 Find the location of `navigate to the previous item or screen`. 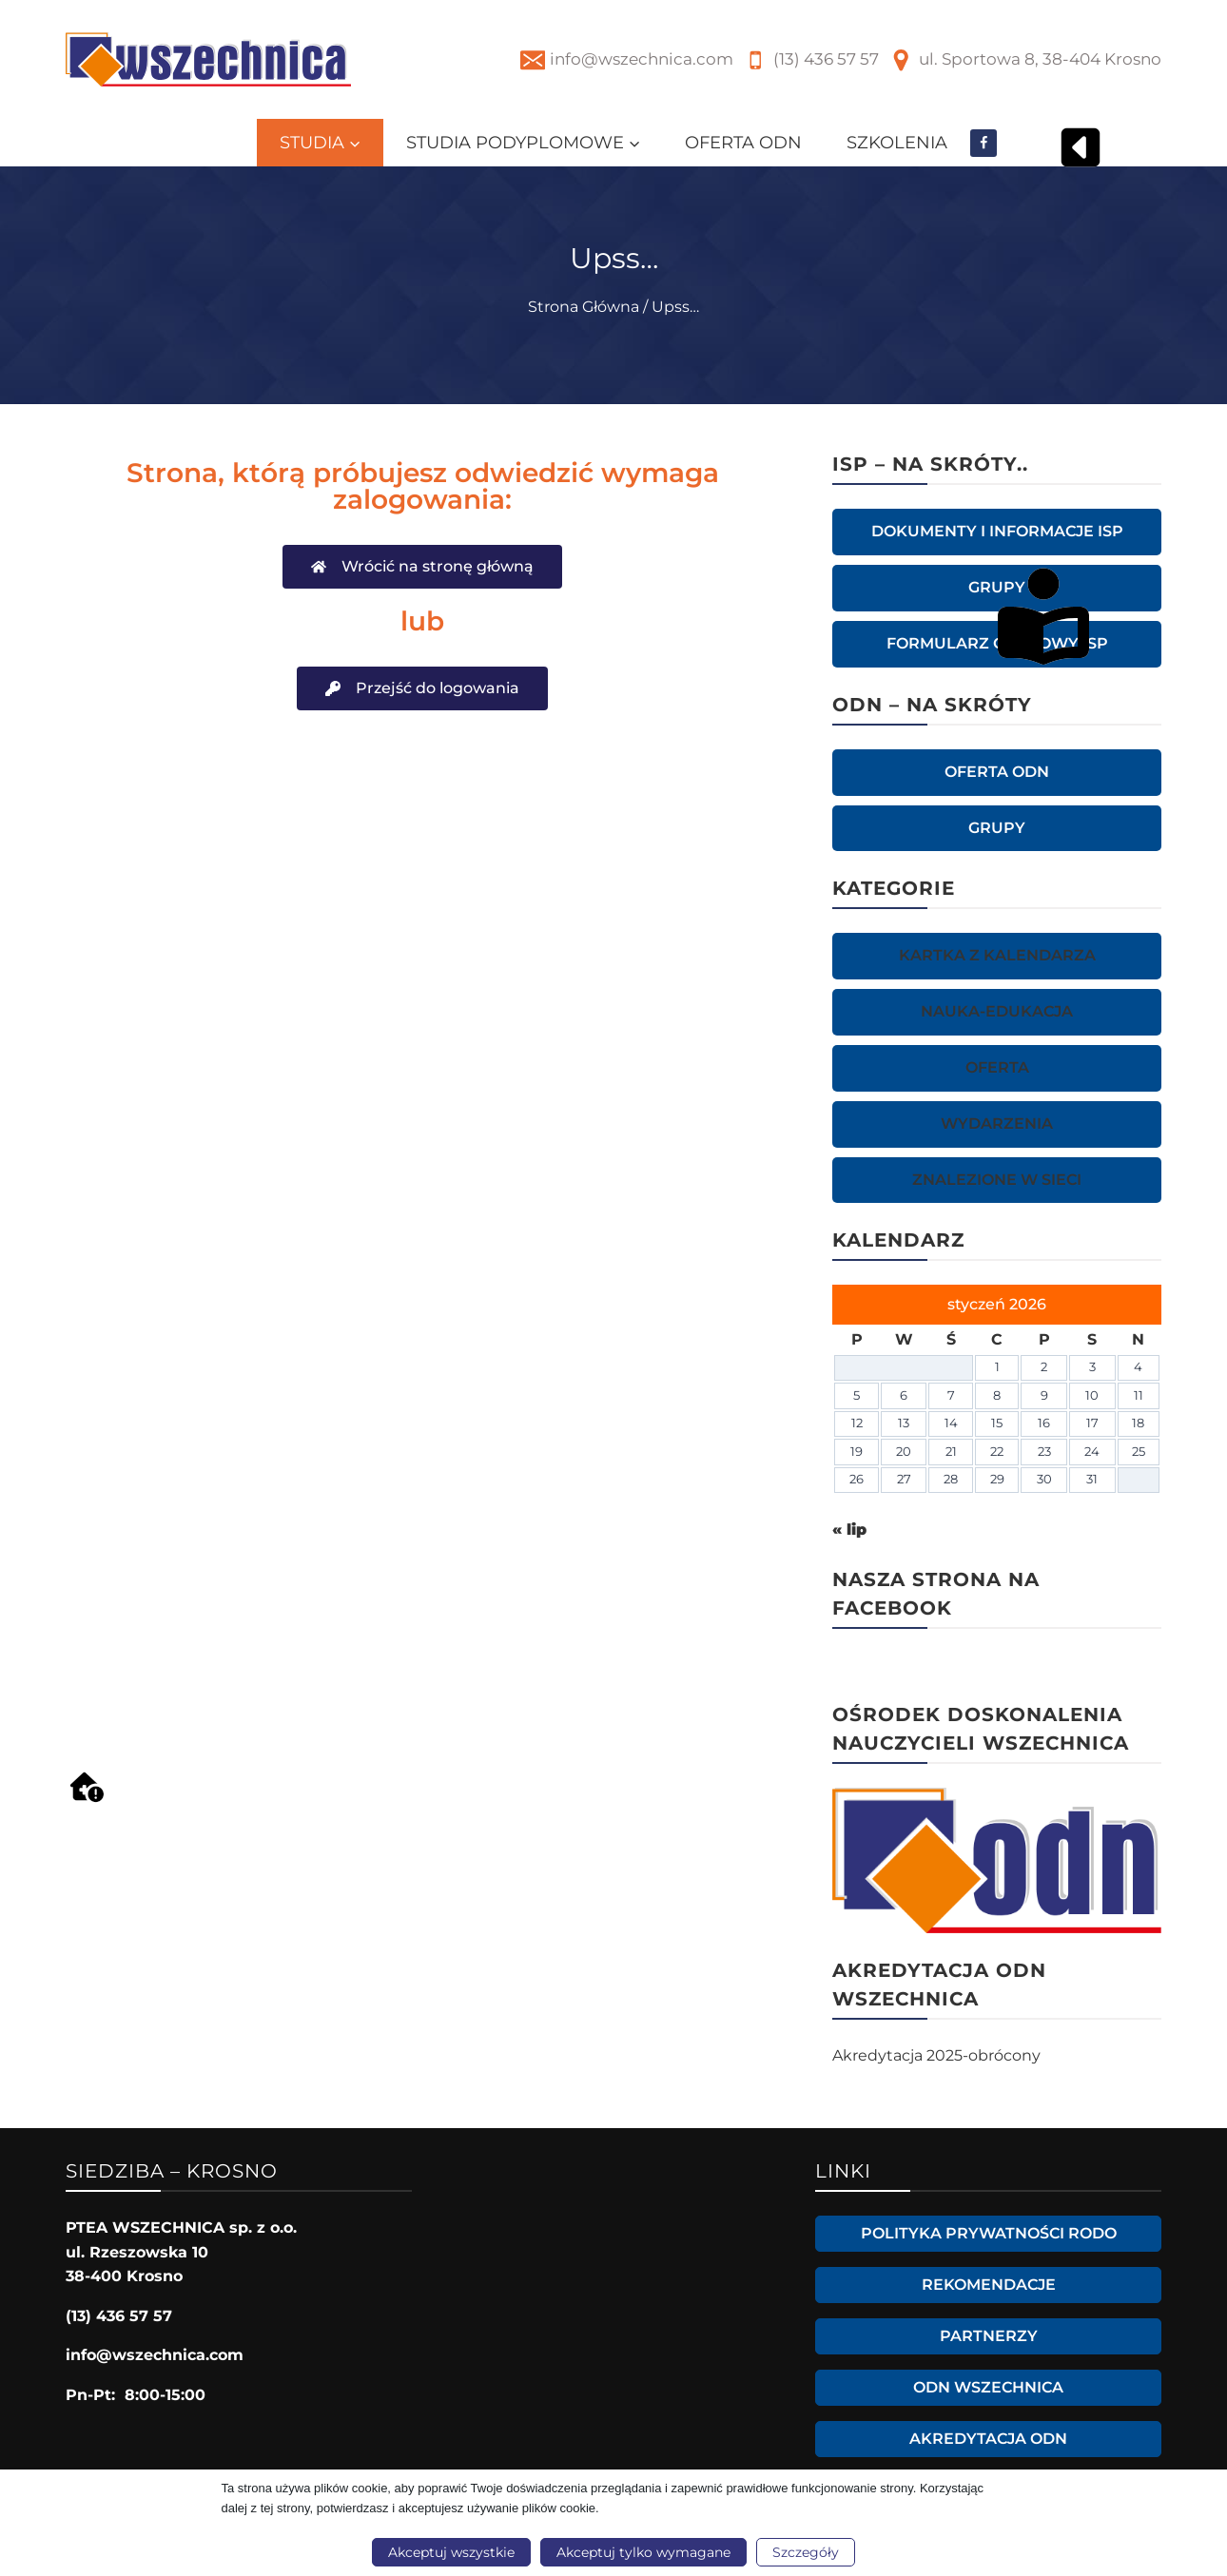

navigate to the previous item or screen is located at coordinates (1081, 147).